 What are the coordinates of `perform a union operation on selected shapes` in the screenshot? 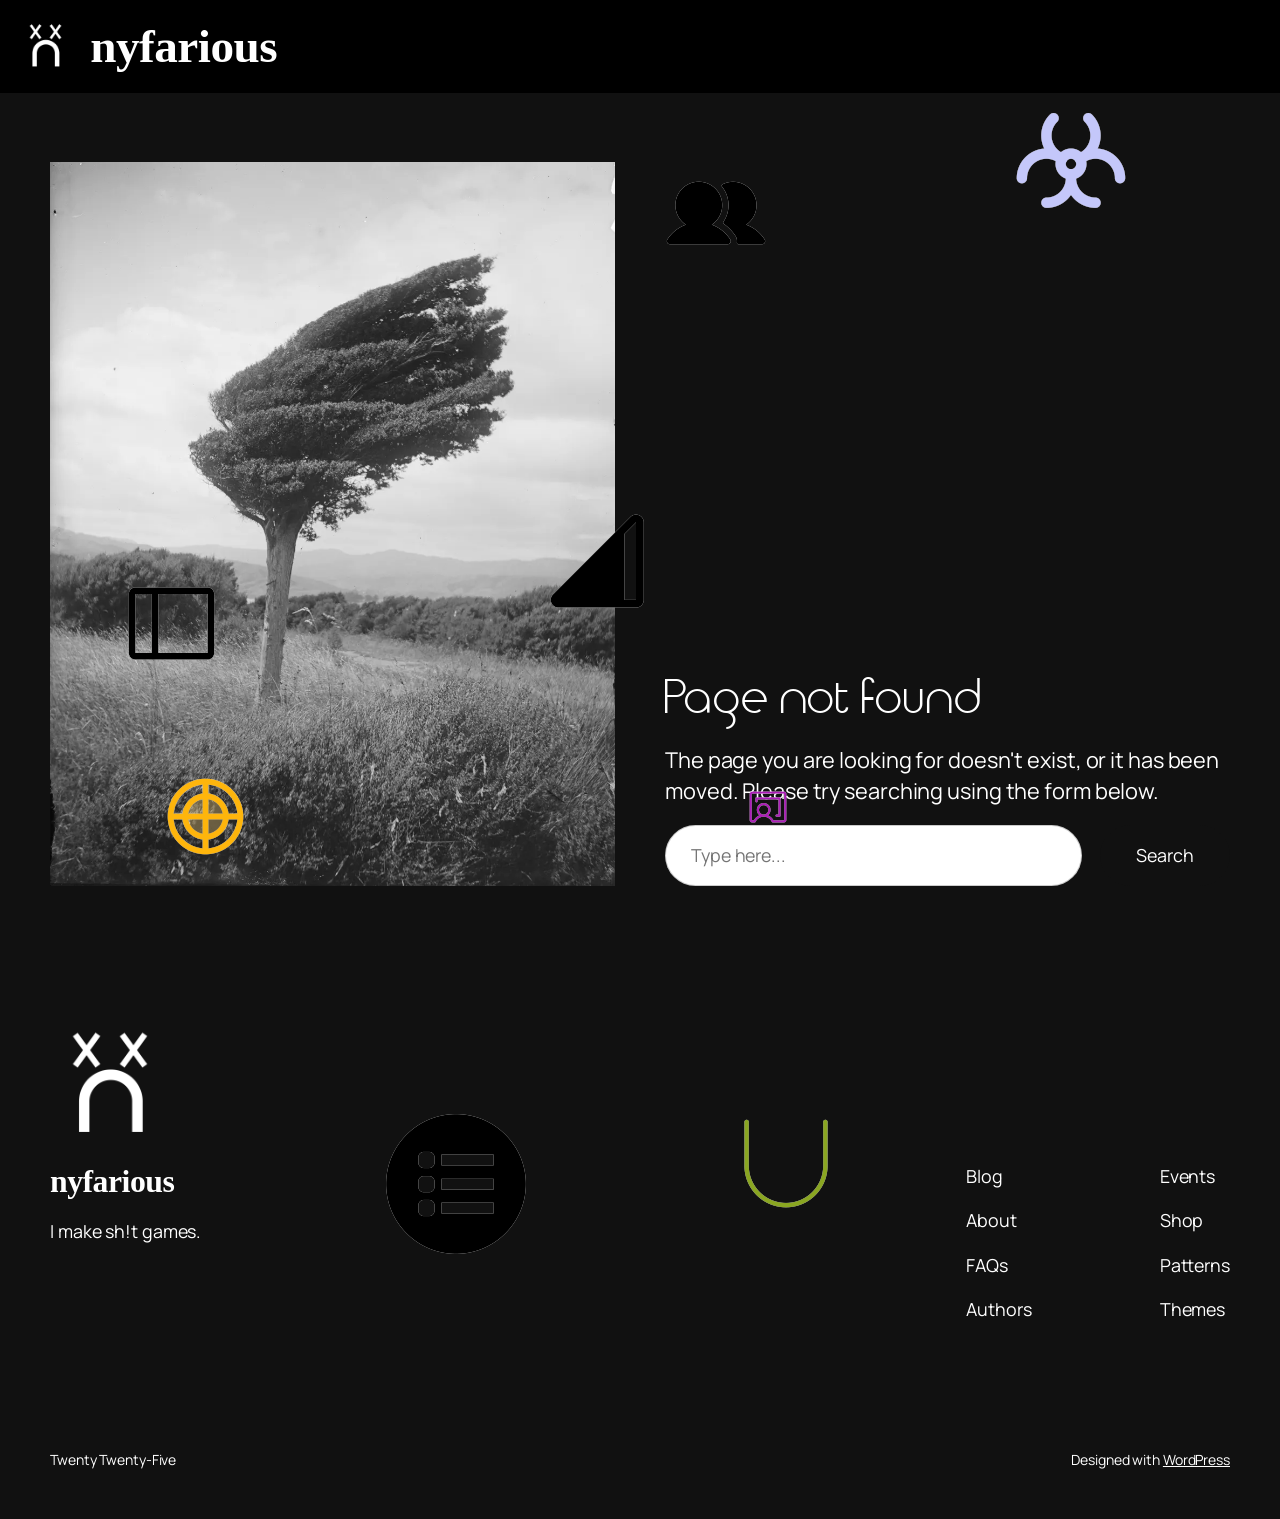 It's located at (786, 1157).